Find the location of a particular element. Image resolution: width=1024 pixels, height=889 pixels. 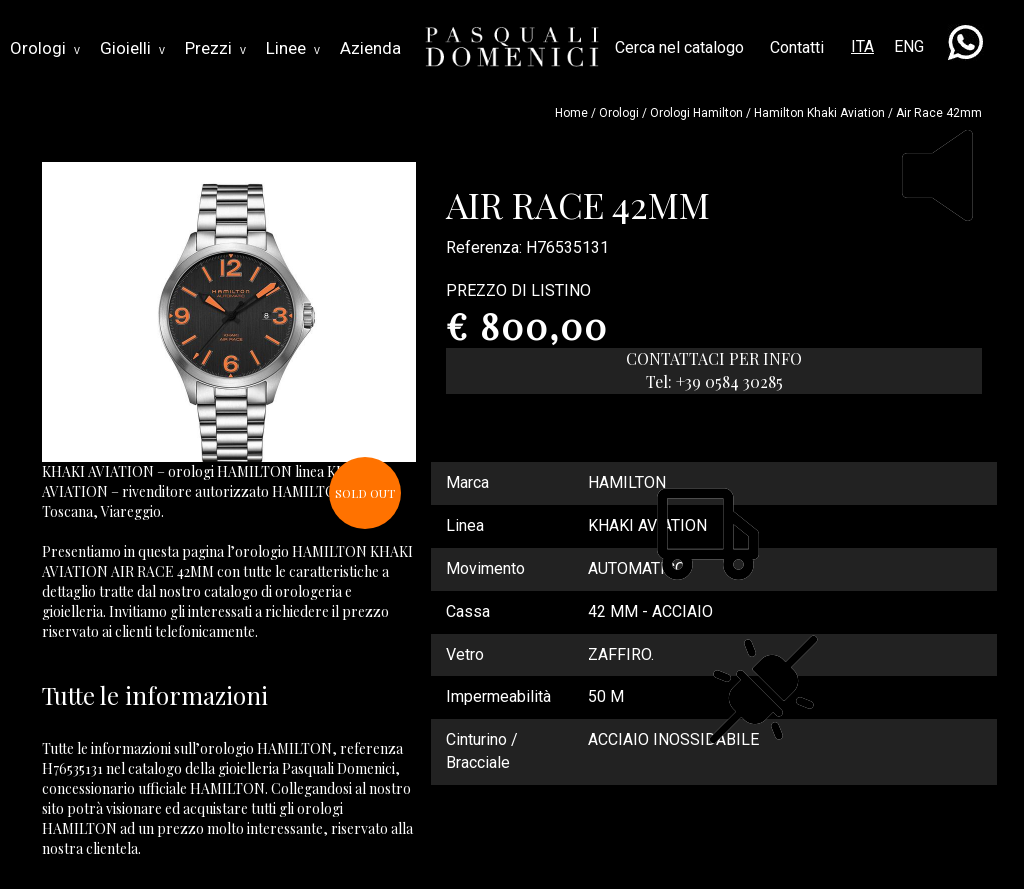

indicates an active connection or paired devices is located at coordinates (763, 689).